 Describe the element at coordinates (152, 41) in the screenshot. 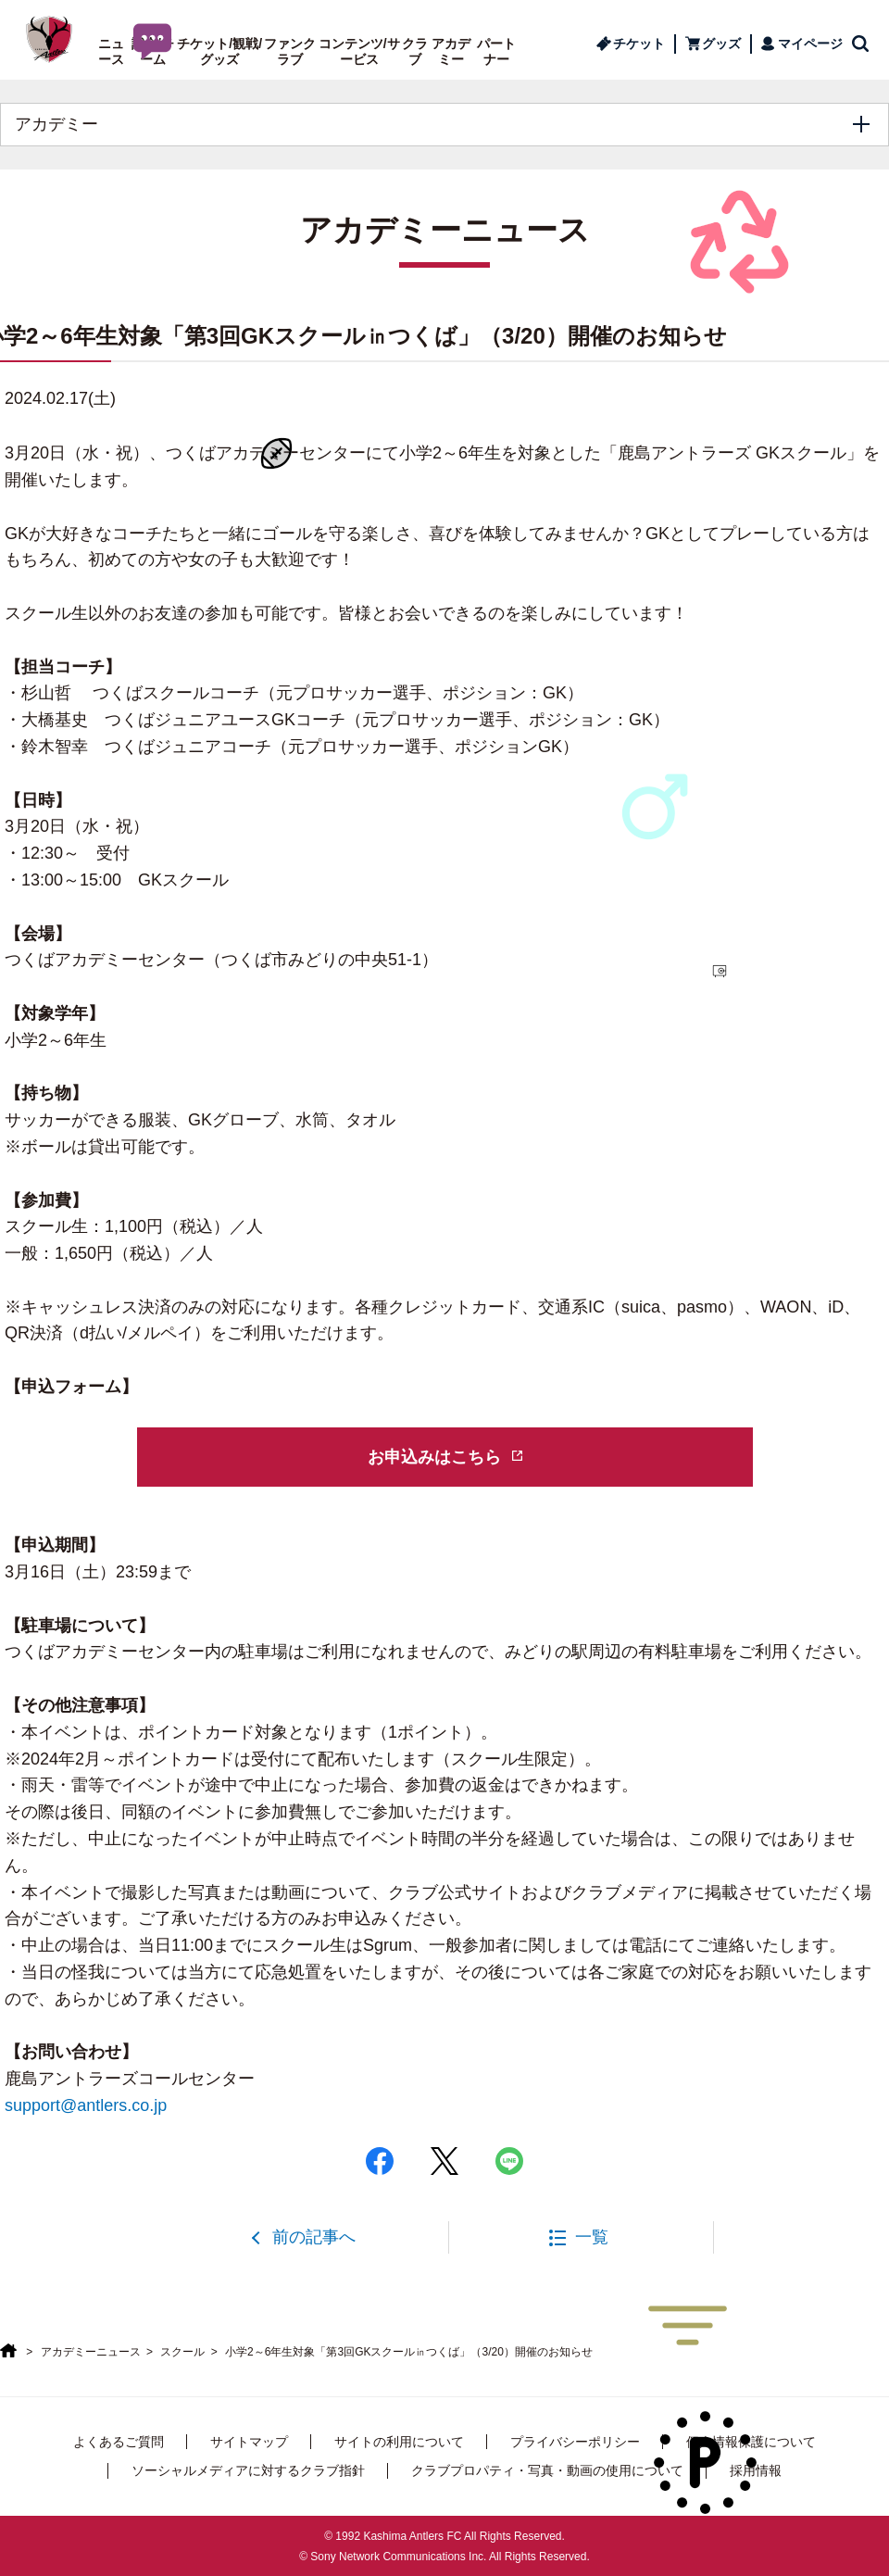

I see `open chat or messaging` at that location.